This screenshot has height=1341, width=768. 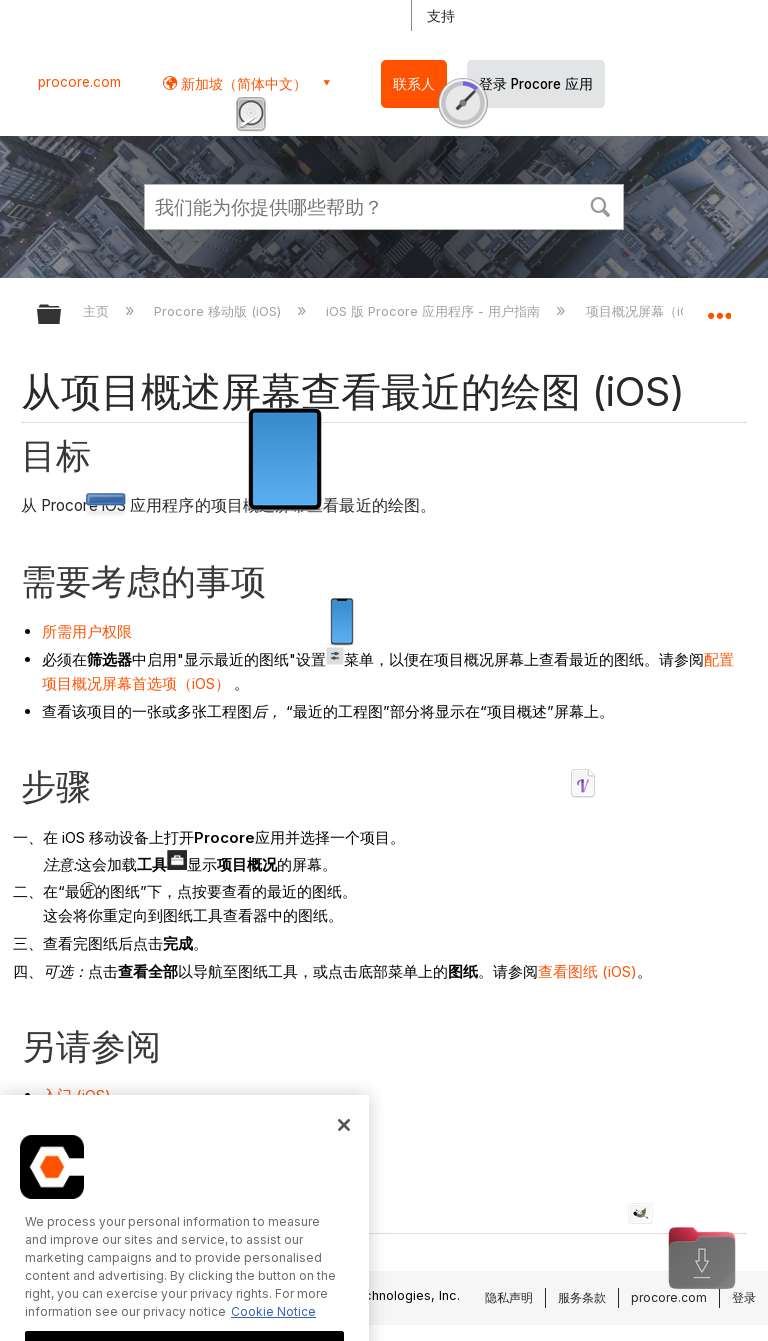 I want to click on access your downloads folder, so click(x=702, y=1258).